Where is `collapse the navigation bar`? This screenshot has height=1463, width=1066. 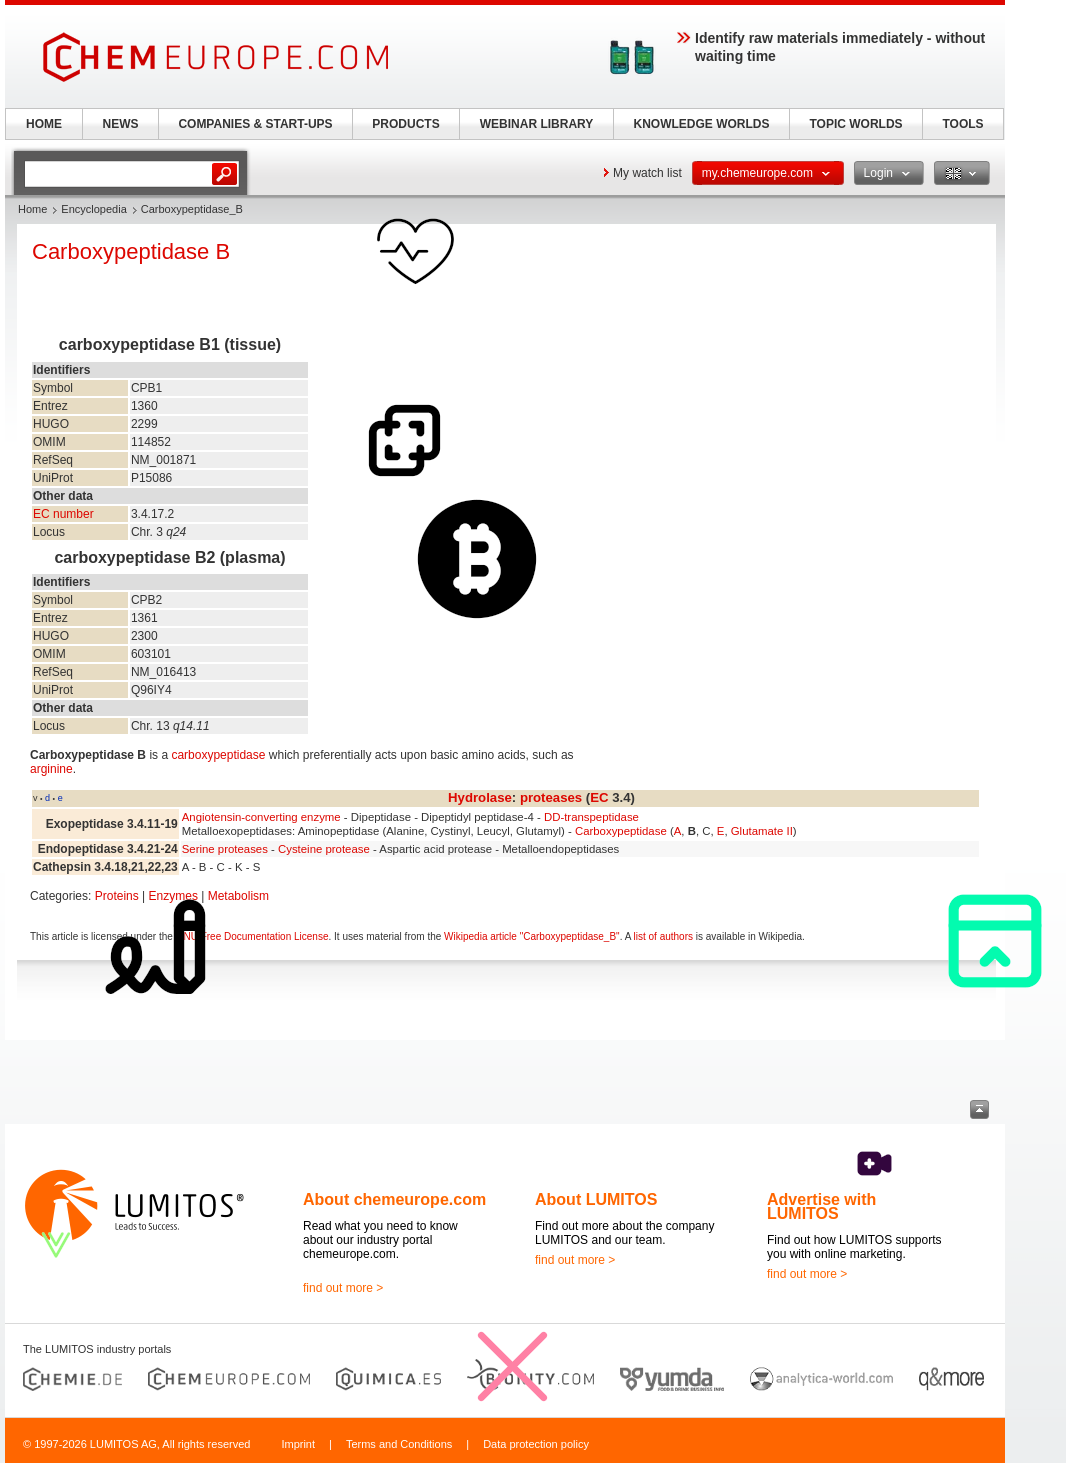 collapse the navigation bar is located at coordinates (995, 941).